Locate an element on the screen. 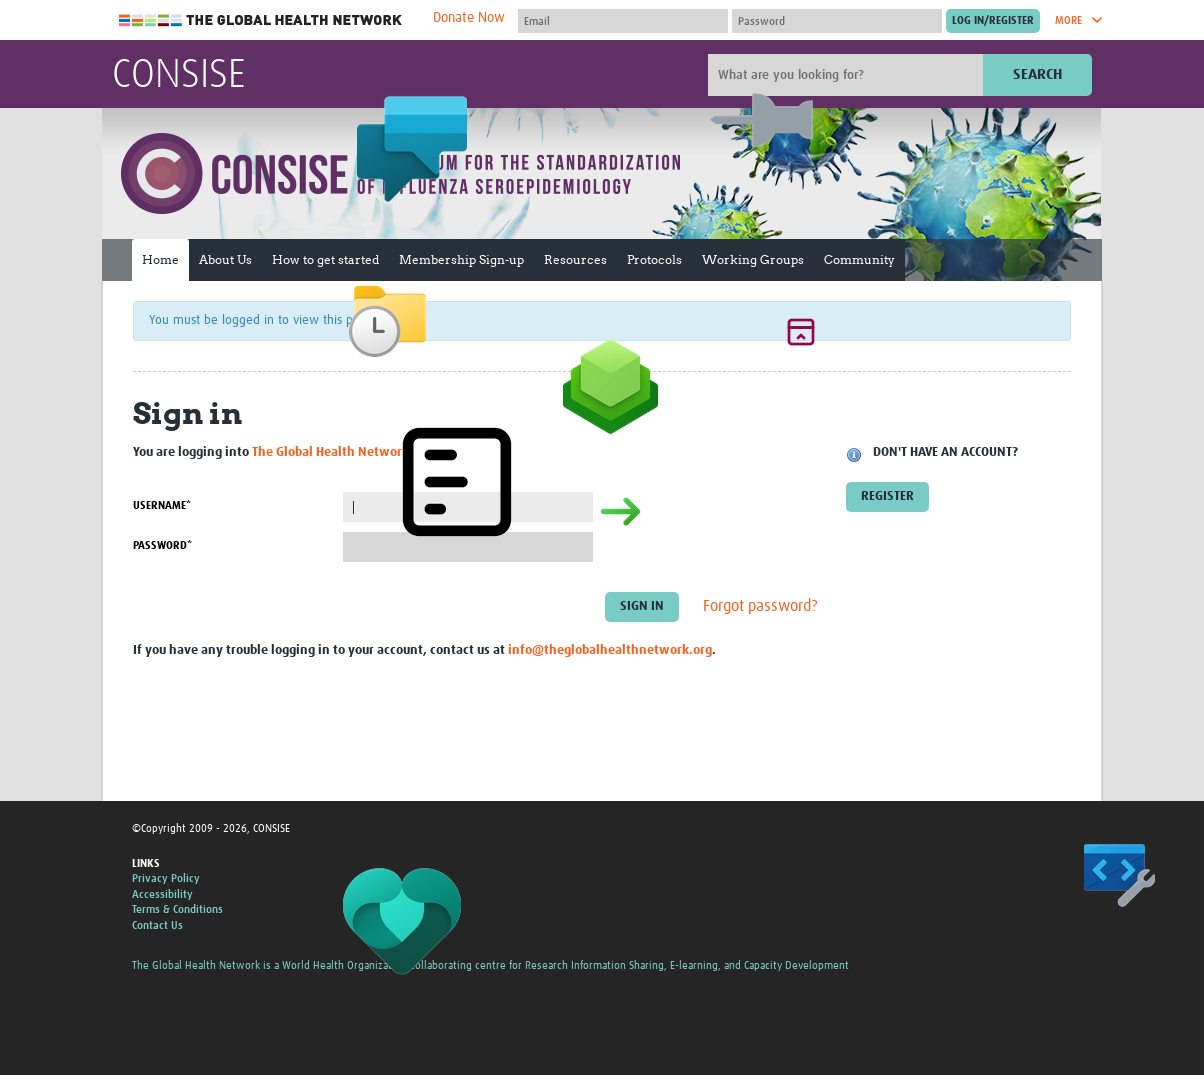 This screenshot has height=1075, width=1204. open the virtual agents app is located at coordinates (412, 147).